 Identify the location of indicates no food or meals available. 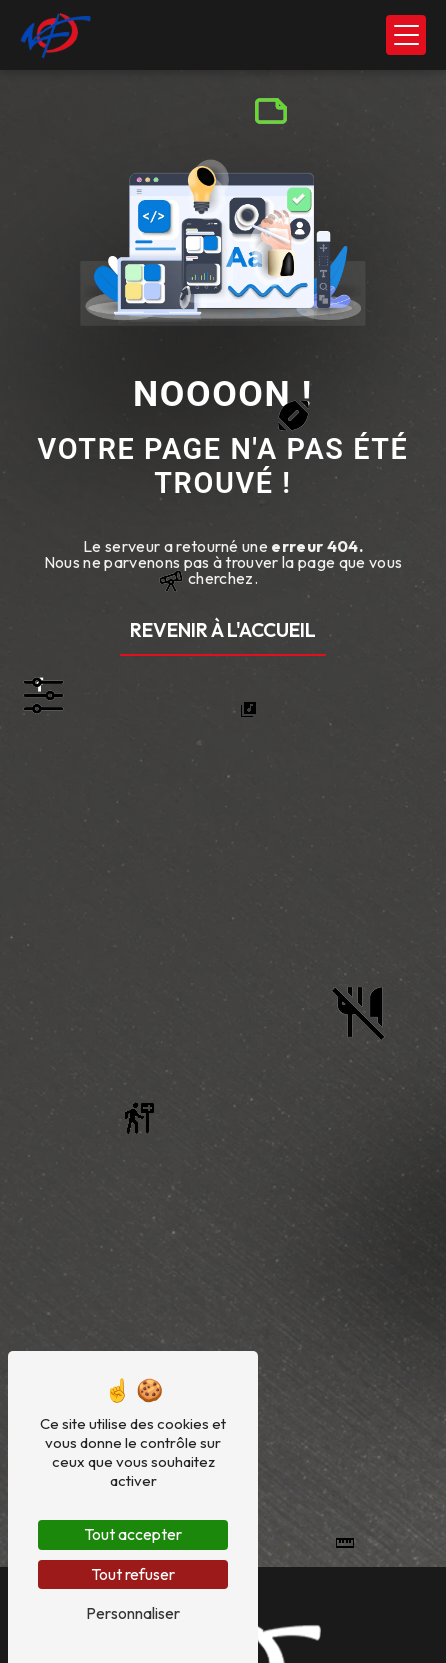
(360, 1012).